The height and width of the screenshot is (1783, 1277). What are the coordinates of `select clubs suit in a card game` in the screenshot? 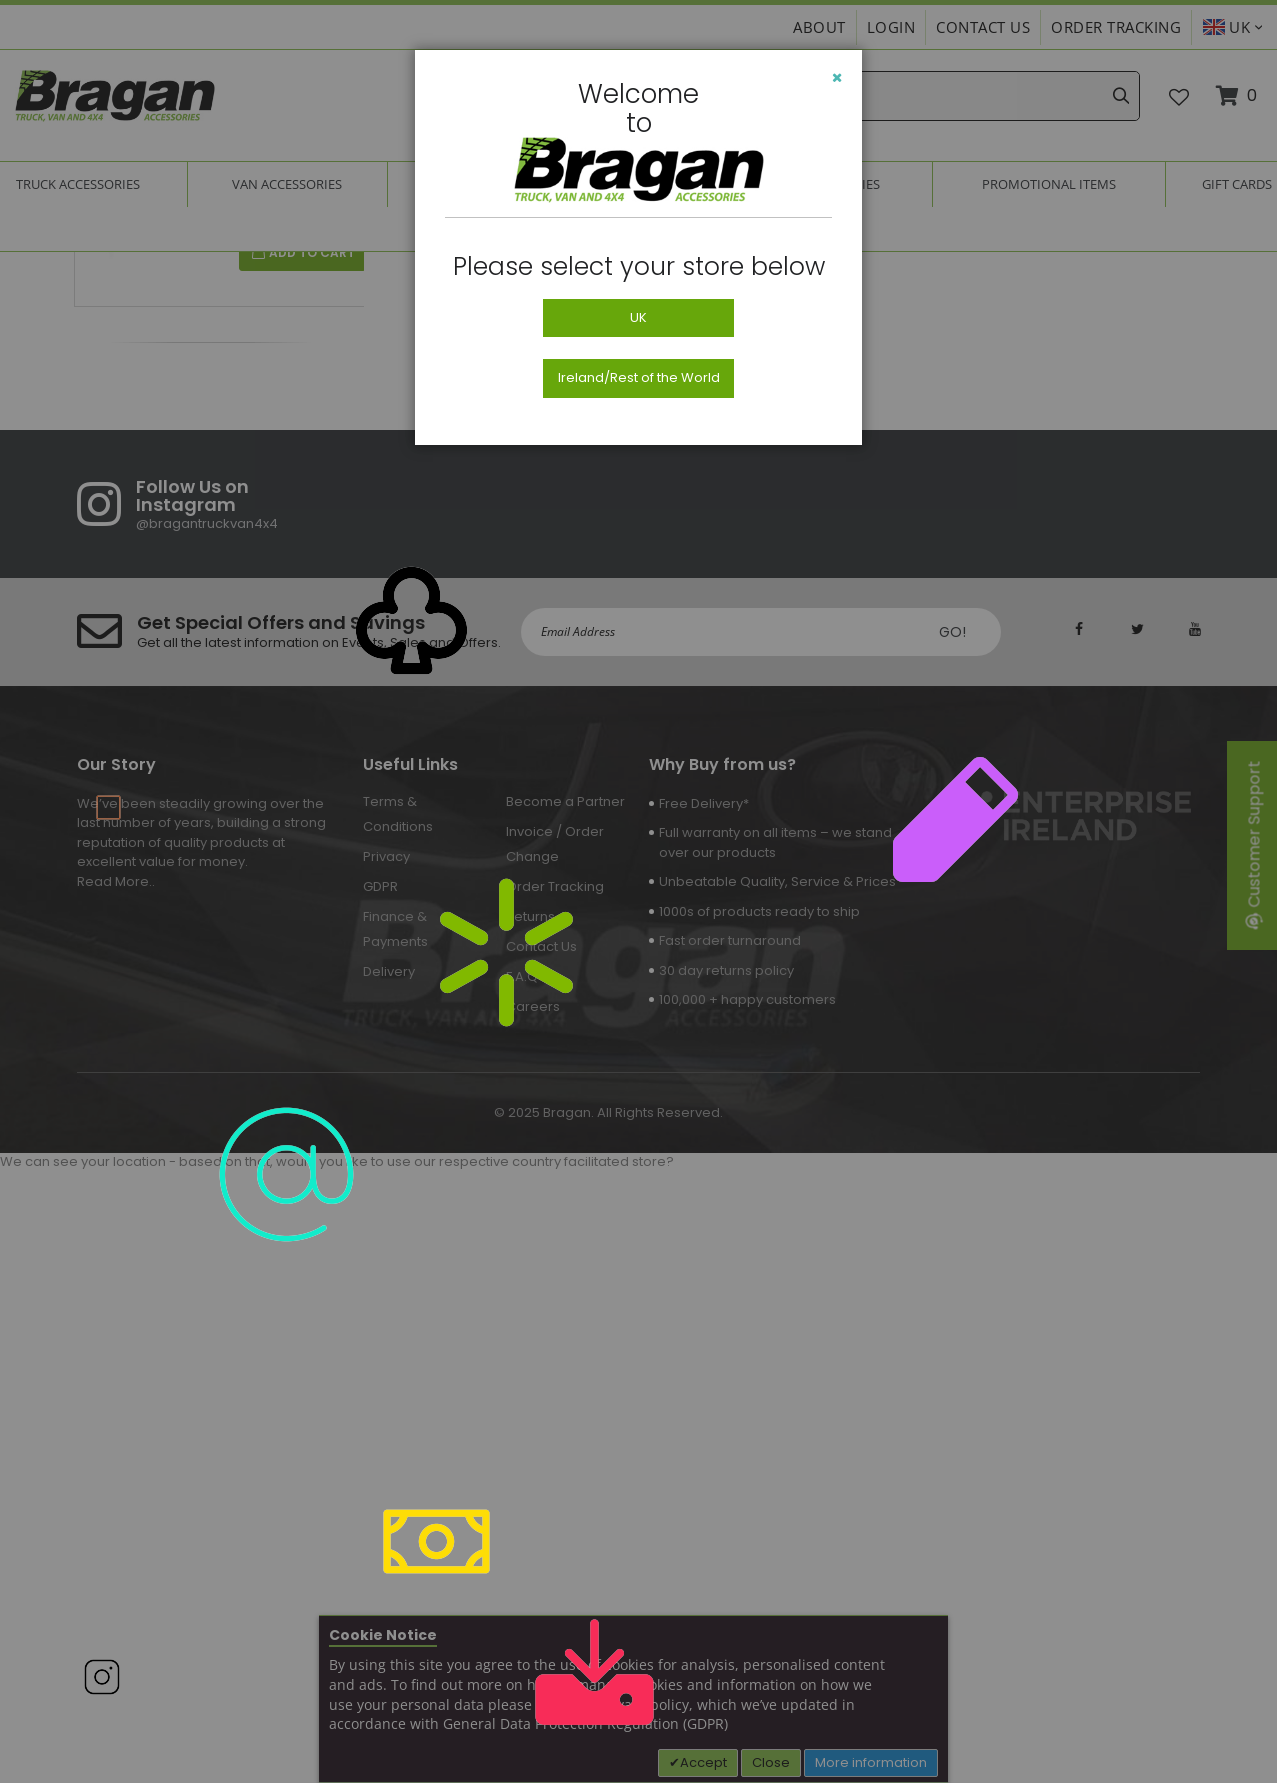 It's located at (411, 622).